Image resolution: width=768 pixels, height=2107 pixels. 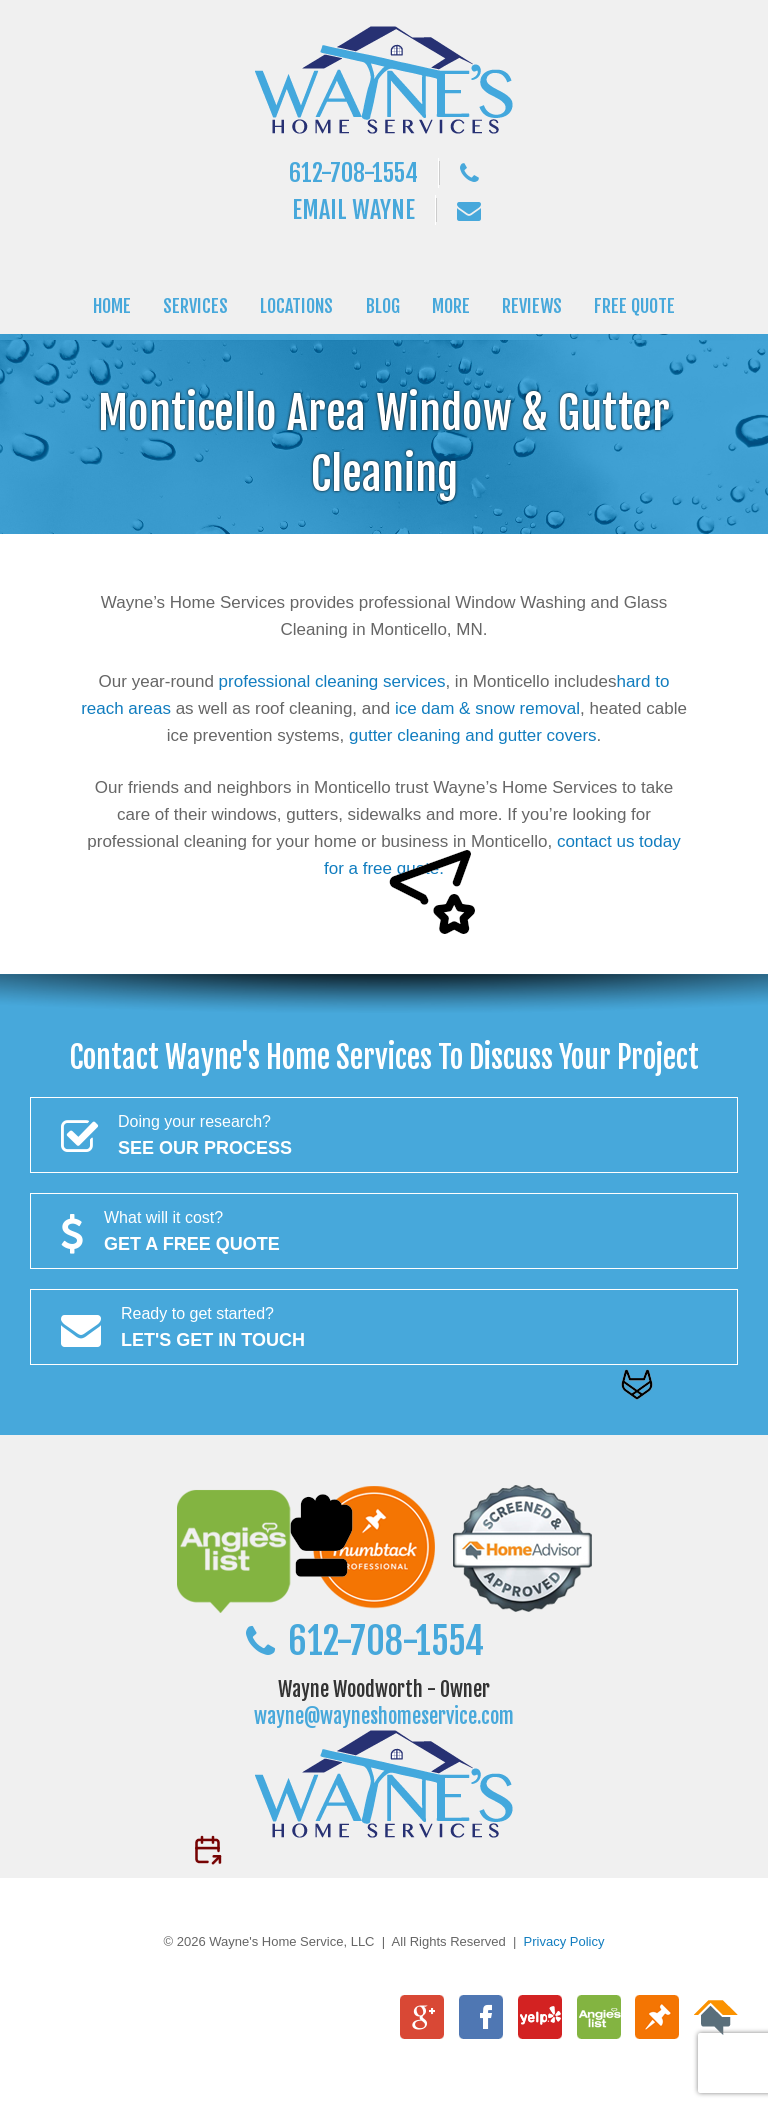 What do you see at coordinates (431, 890) in the screenshot?
I see `mark a location as favorite` at bounding box center [431, 890].